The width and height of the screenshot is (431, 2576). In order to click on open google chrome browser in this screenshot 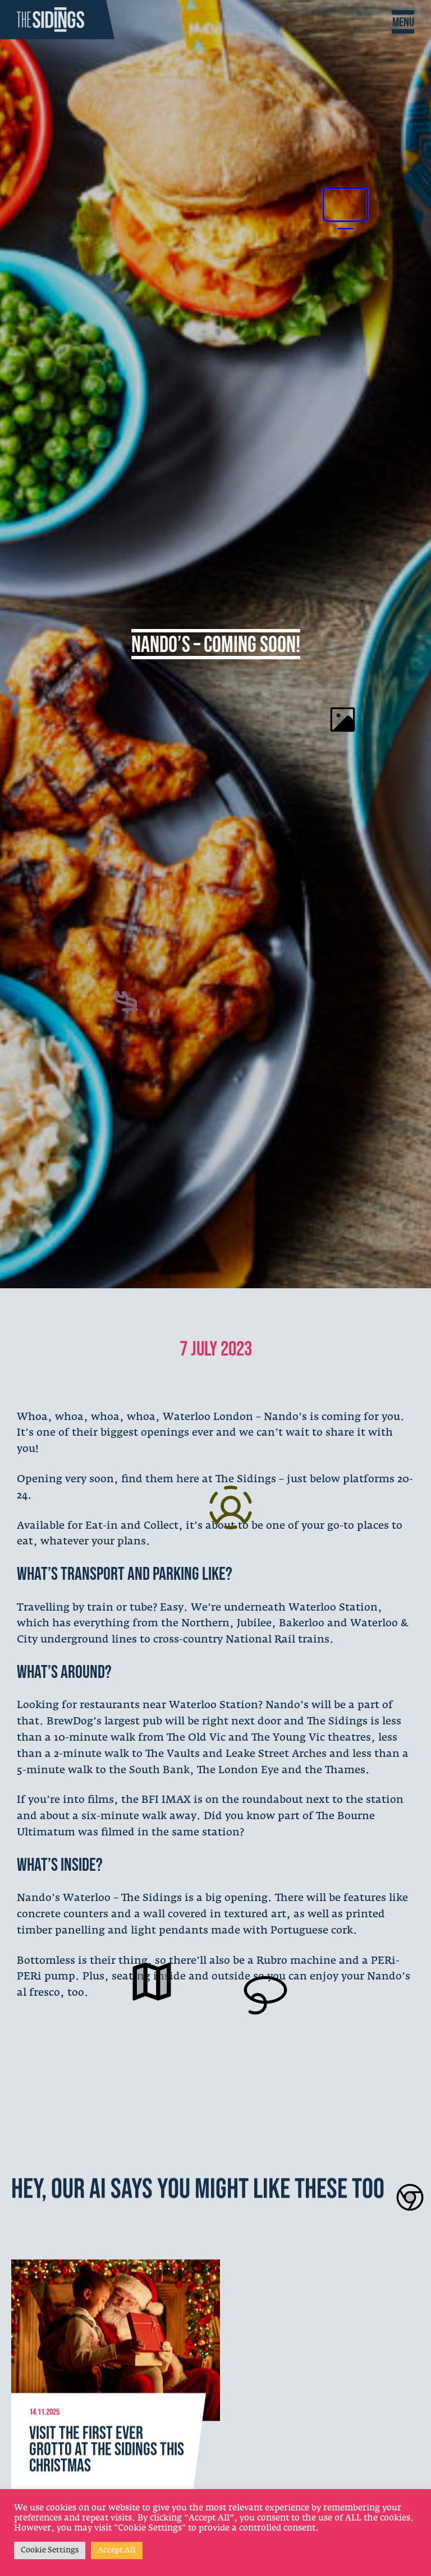, I will do `click(410, 2197)`.